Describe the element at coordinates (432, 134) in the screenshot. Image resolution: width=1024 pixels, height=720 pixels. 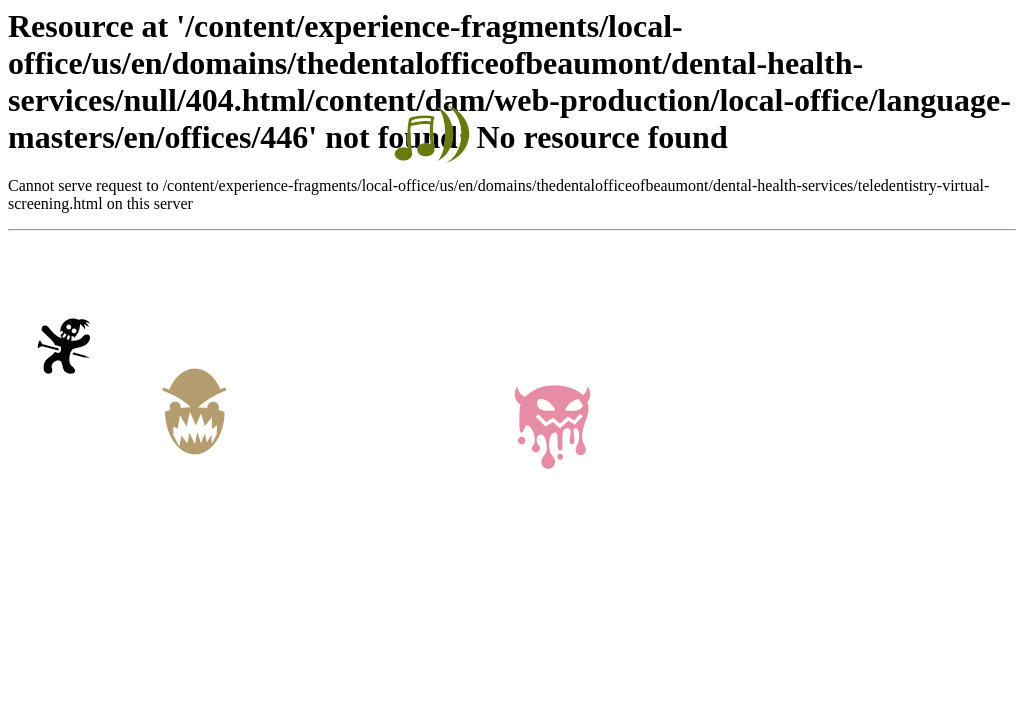
I see `audio or sound is currently enabled` at that location.